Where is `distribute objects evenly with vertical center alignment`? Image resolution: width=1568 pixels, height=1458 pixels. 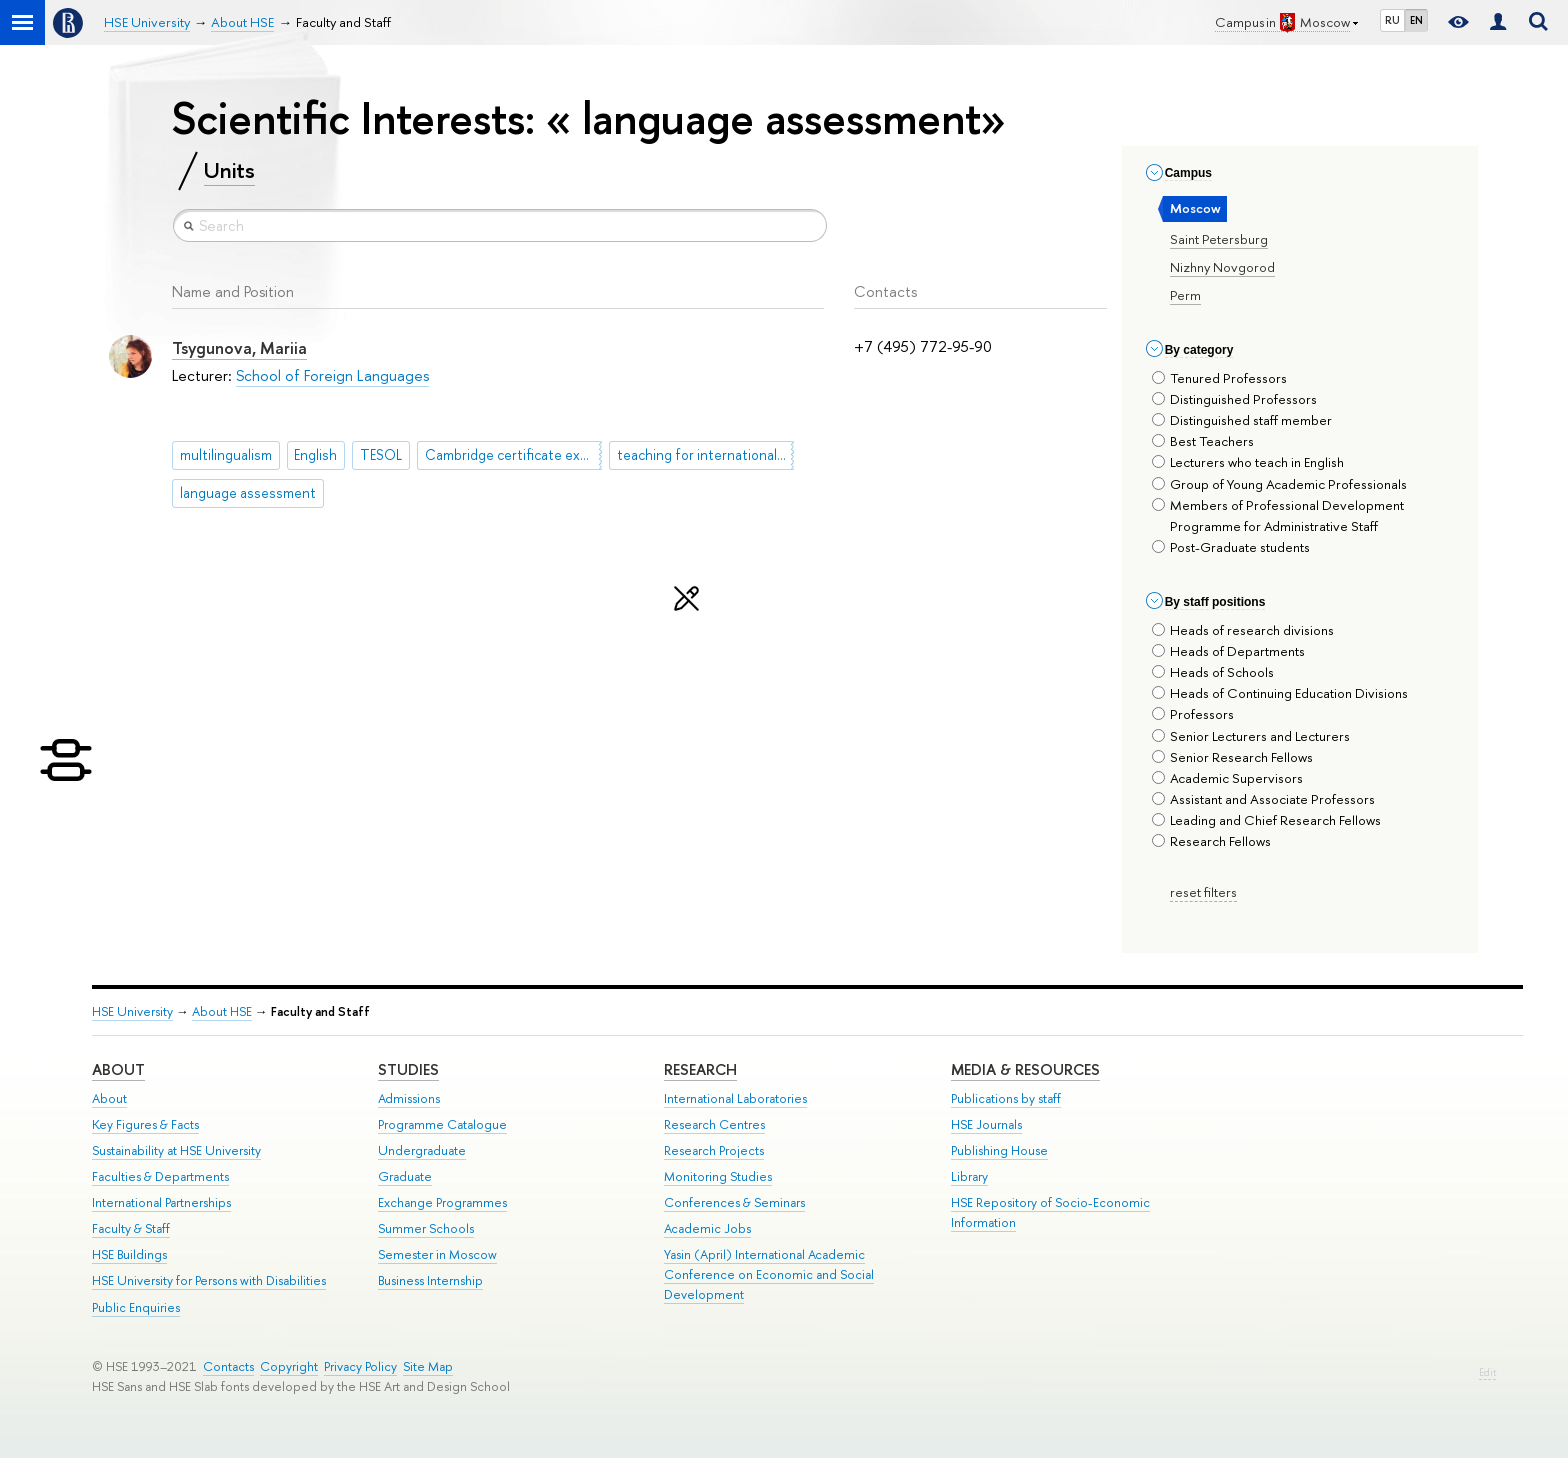
distribute objects evenly with vertical center alignment is located at coordinates (66, 760).